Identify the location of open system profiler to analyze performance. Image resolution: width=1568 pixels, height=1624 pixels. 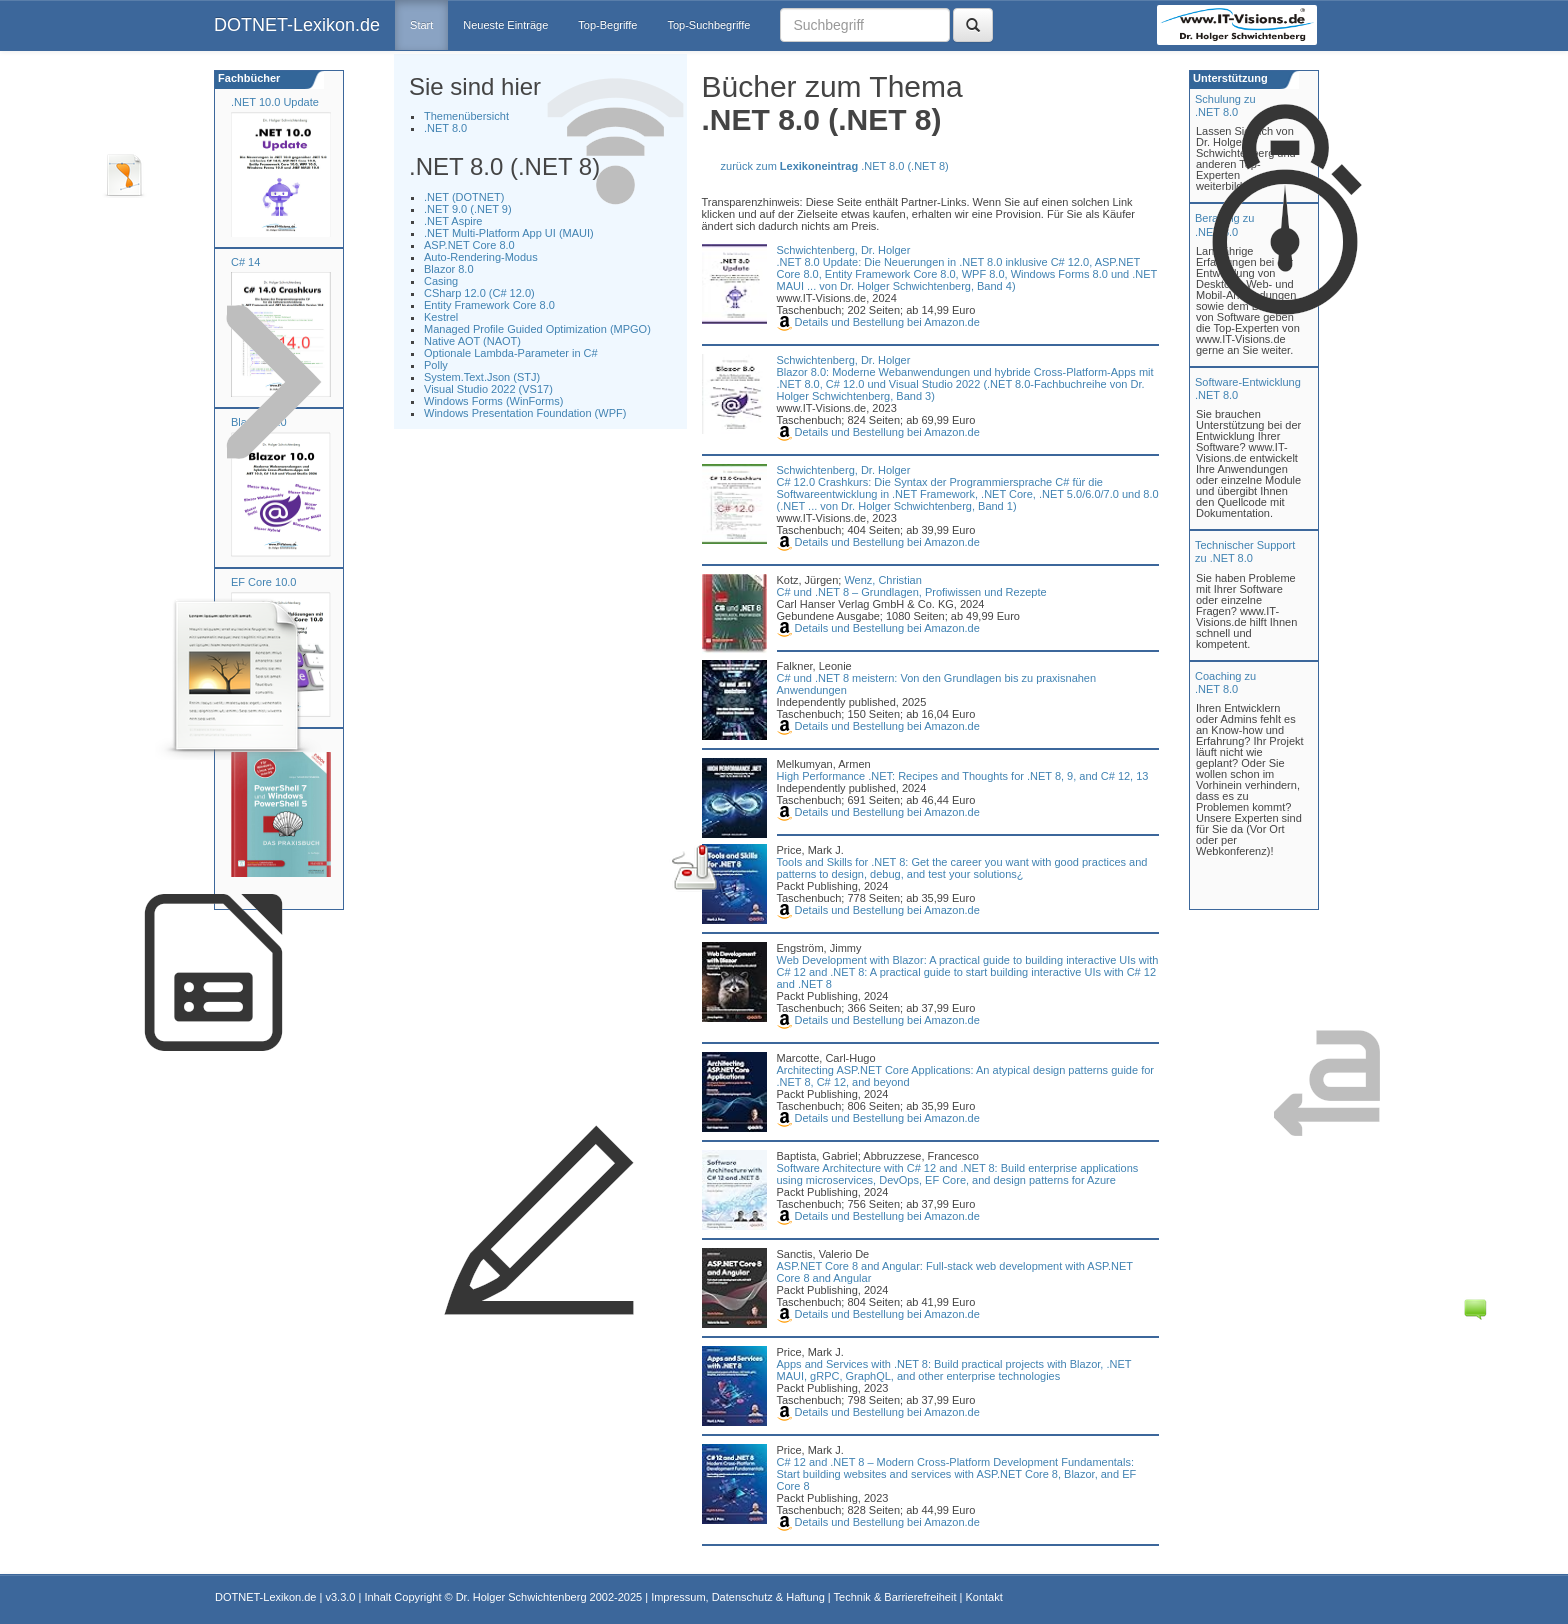
(1285, 213).